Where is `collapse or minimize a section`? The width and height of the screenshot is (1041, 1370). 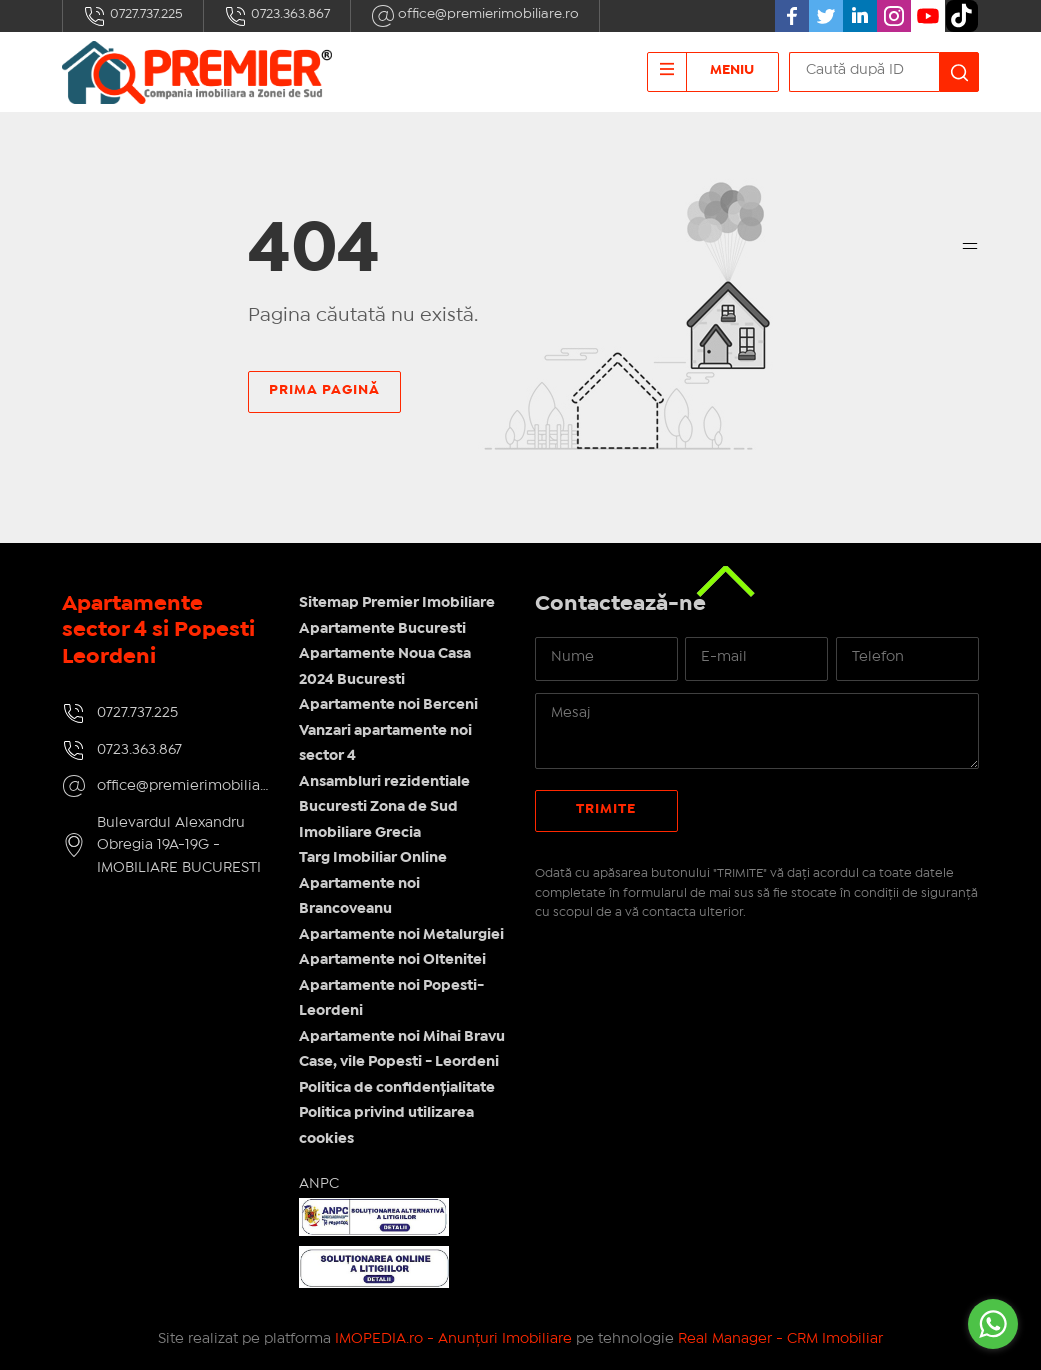 collapse or minimize a section is located at coordinates (725, 583).